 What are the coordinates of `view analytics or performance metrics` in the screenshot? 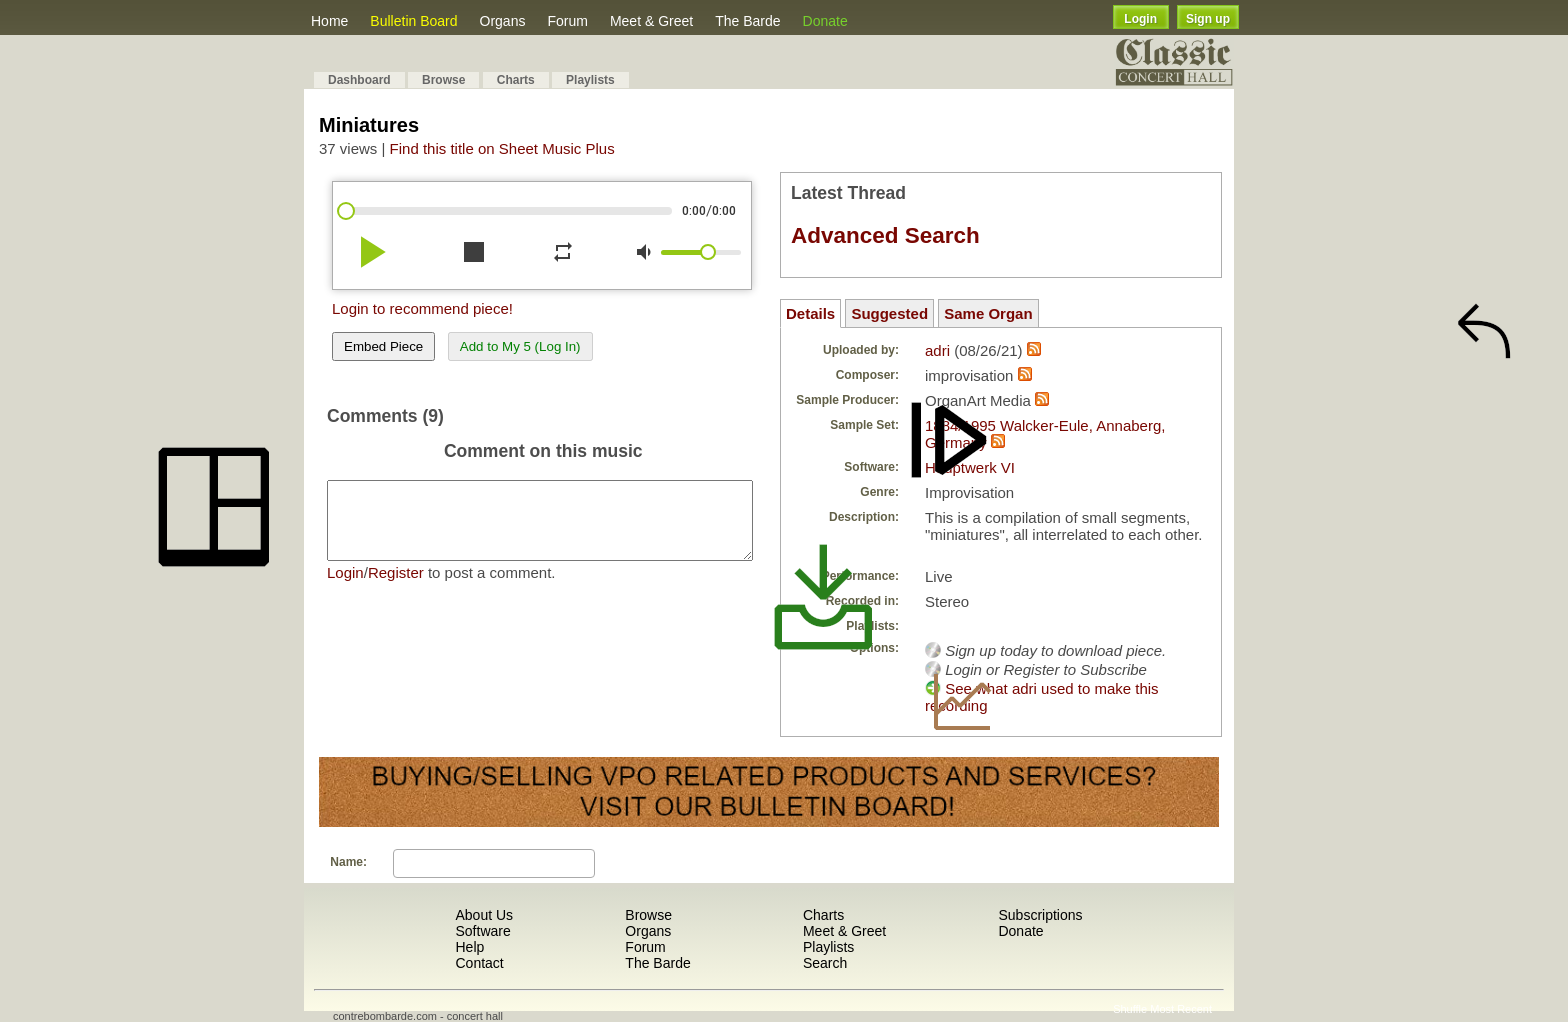 It's located at (962, 706).